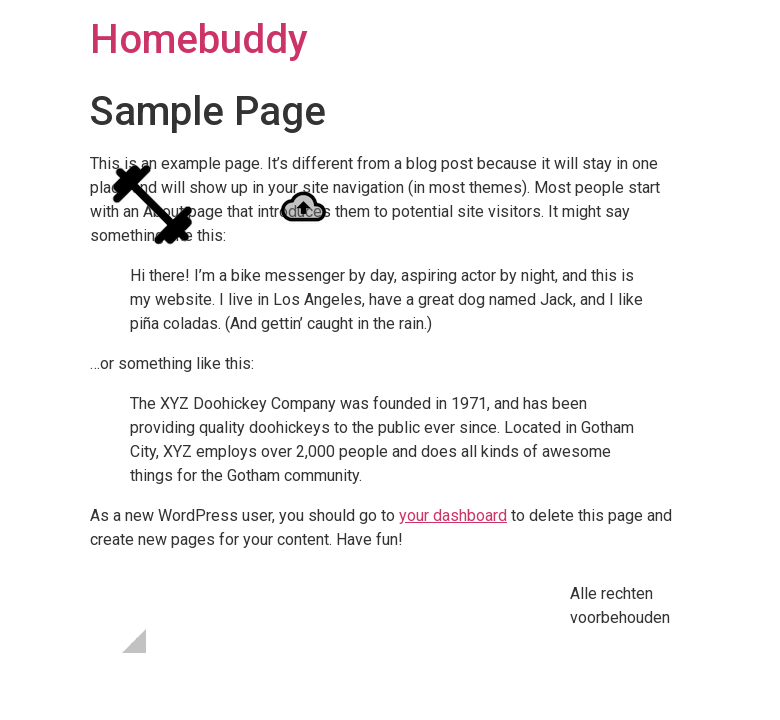 Image resolution: width=780 pixels, height=720 pixels. Describe the element at coordinates (303, 206) in the screenshot. I see `upload file to cloud storage` at that location.